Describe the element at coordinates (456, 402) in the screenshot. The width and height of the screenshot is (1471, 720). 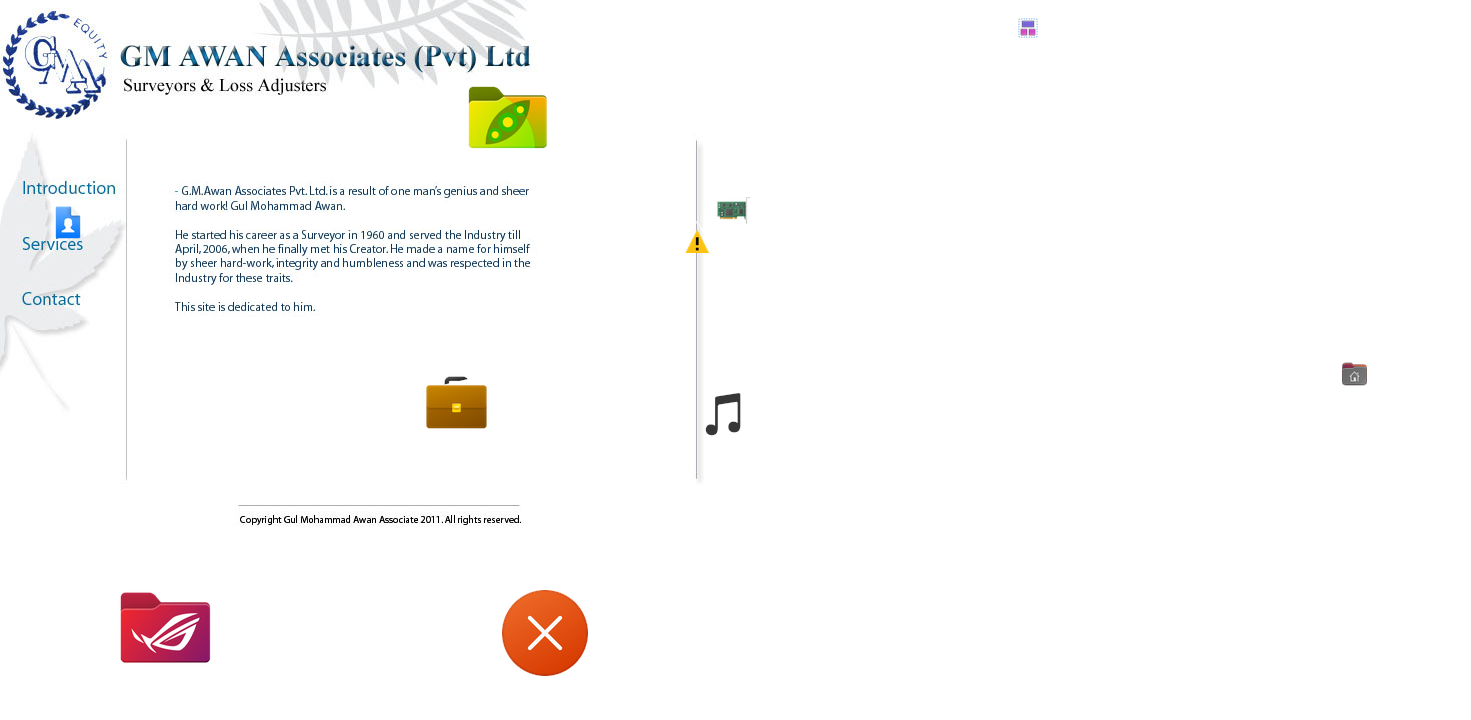
I see `access work or business files` at that location.